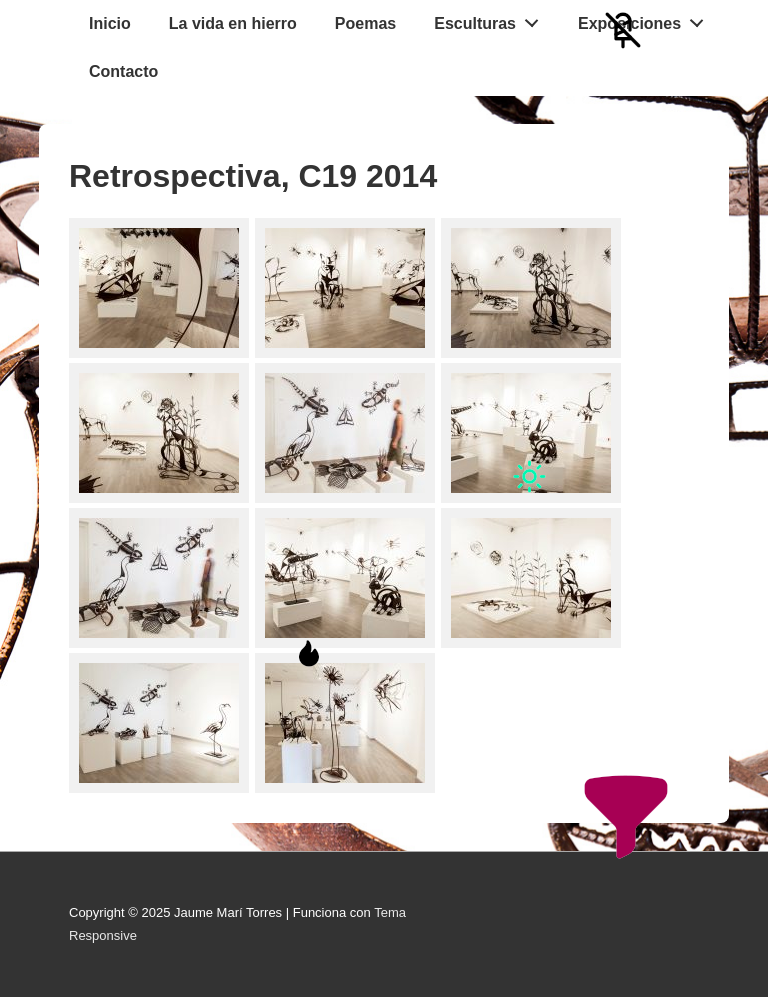 The height and width of the screenshot is (997, 768). What do you see at coordinates (309, 654) in the screenshot?
I see `indicates trending or hot content` at bounding box center [309, 654].